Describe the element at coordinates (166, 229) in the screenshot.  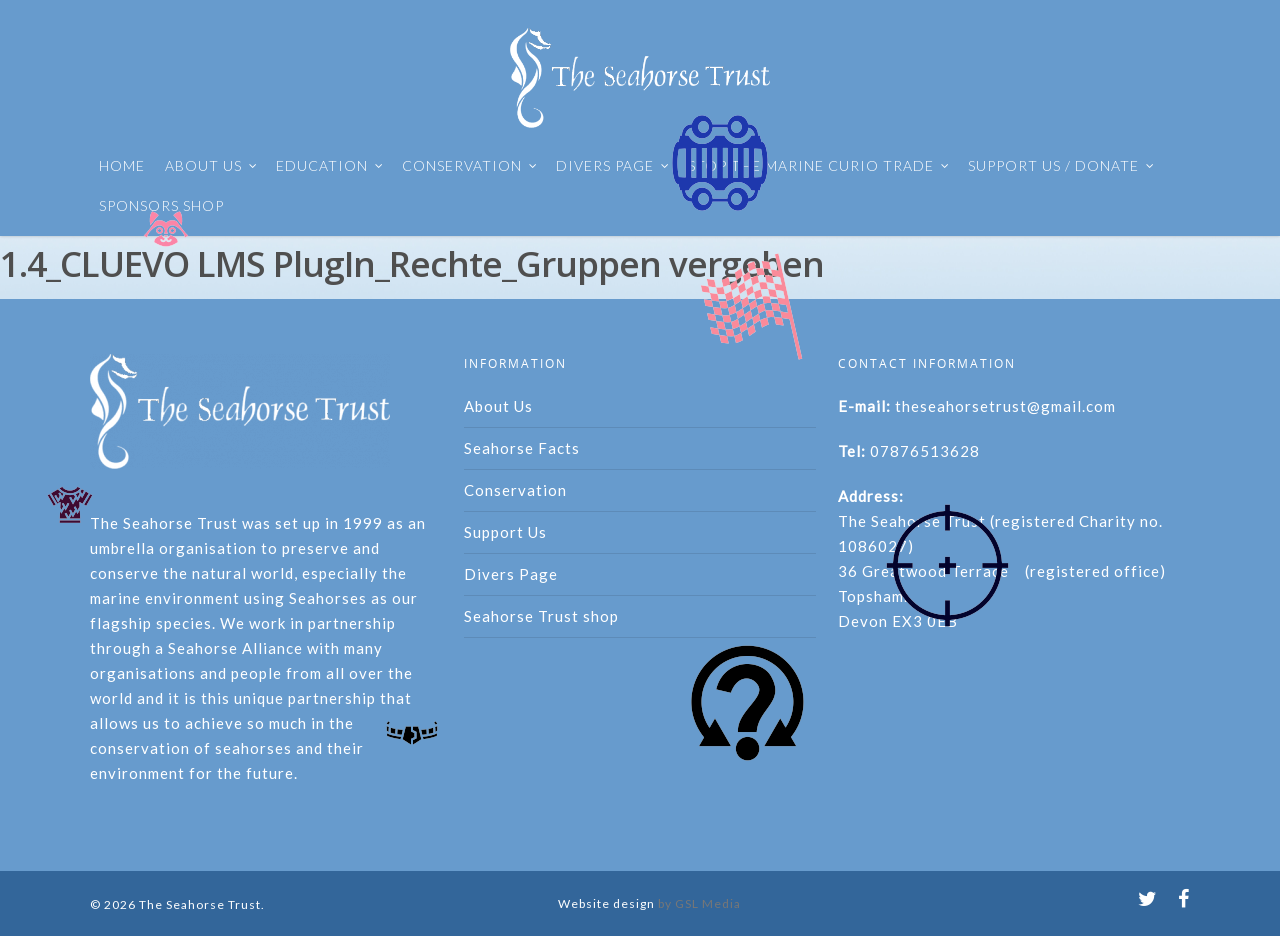
I see `raccoon character or mascot avatar` at that location.